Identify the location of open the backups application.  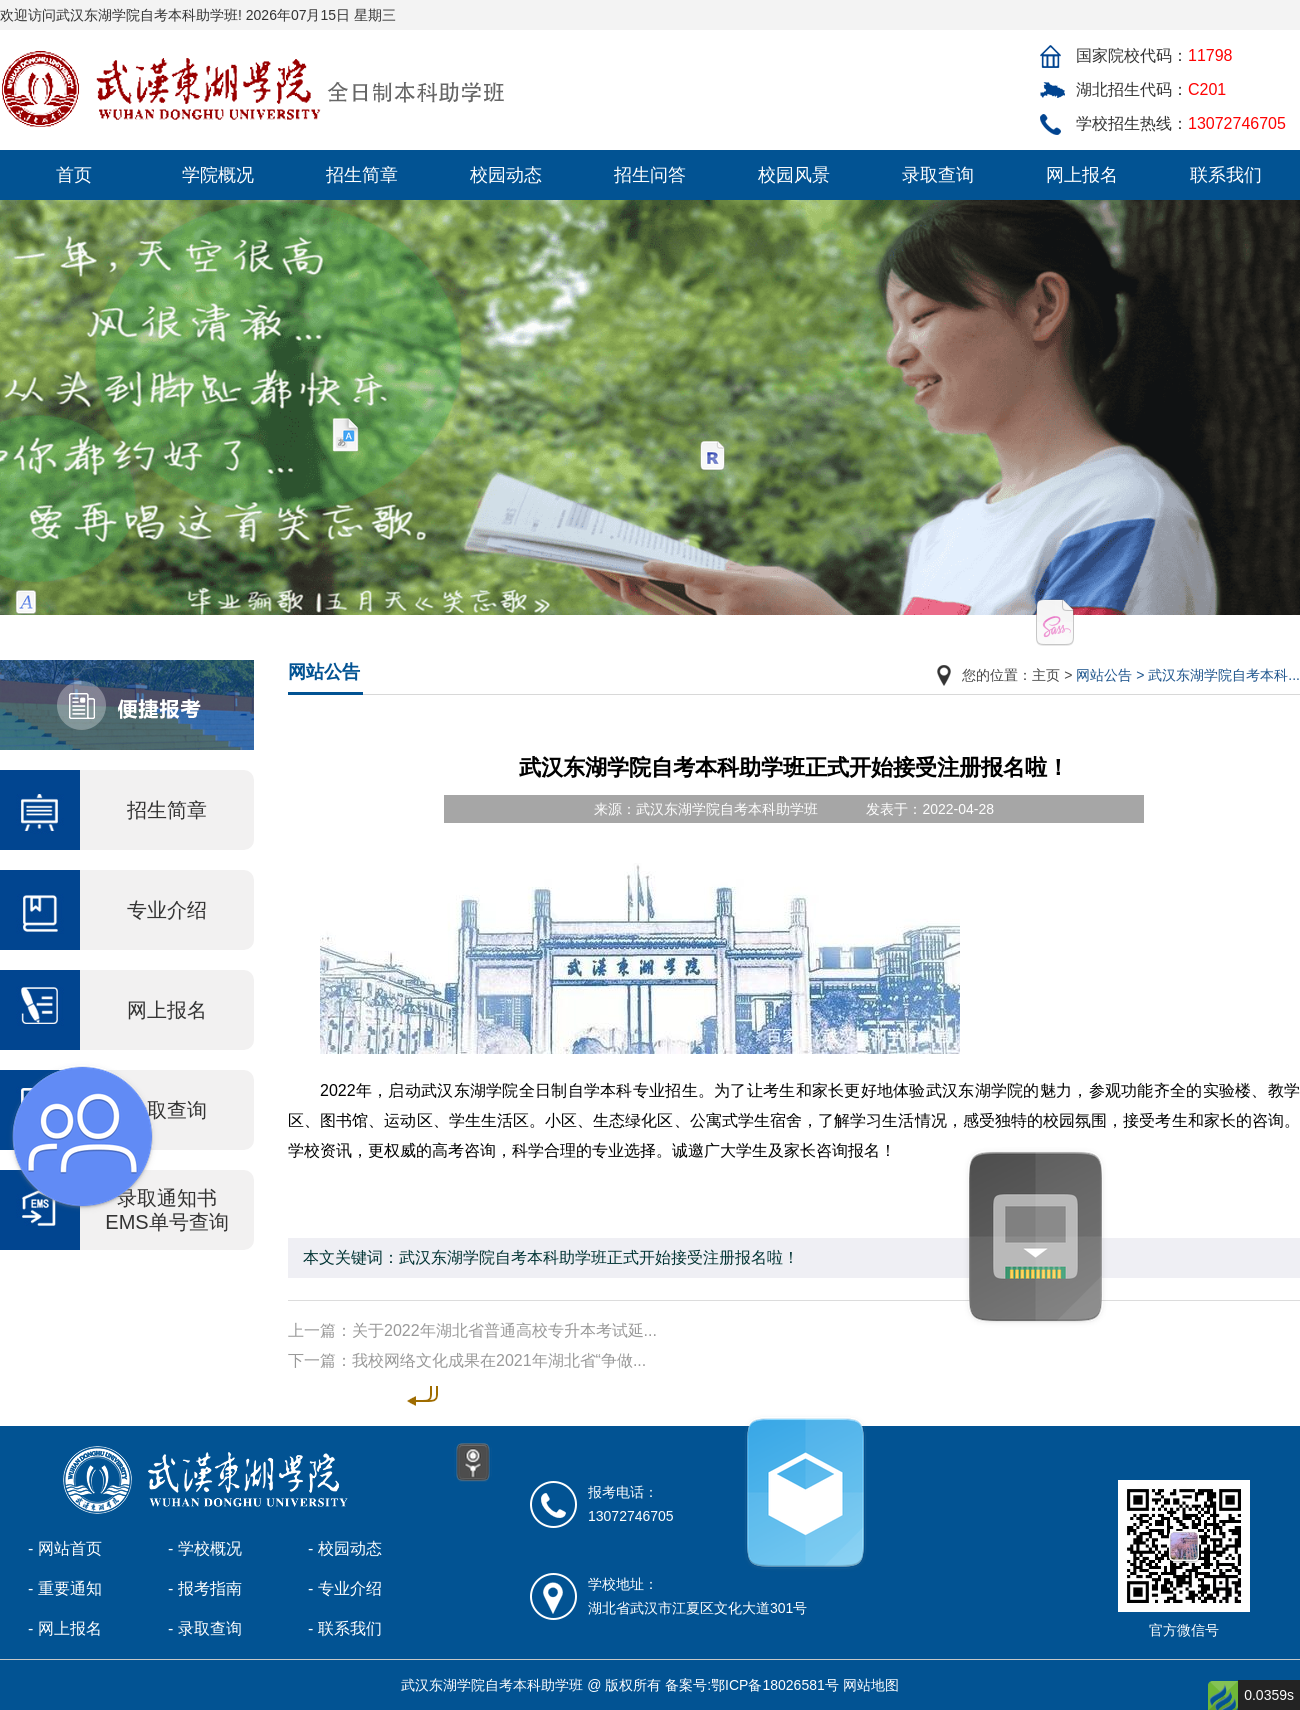
(473, 1462).